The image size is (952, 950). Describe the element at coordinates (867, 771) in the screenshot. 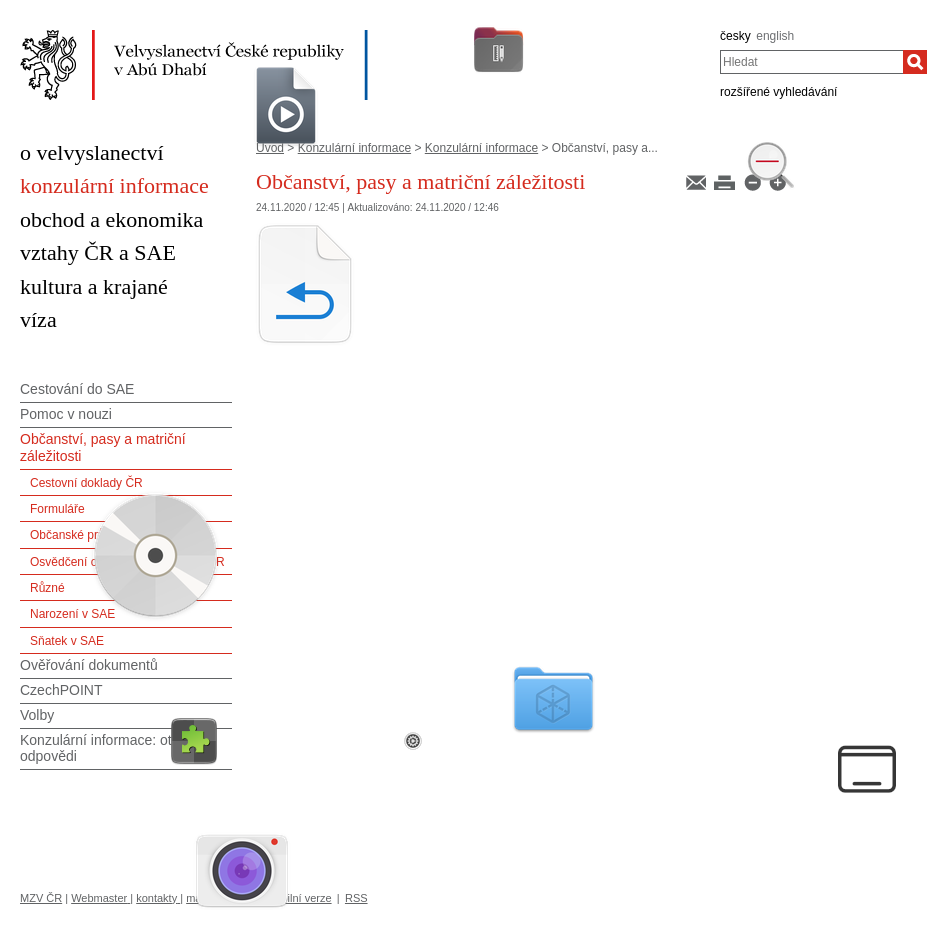

I see `access desktop preferences or display settings` at that location.